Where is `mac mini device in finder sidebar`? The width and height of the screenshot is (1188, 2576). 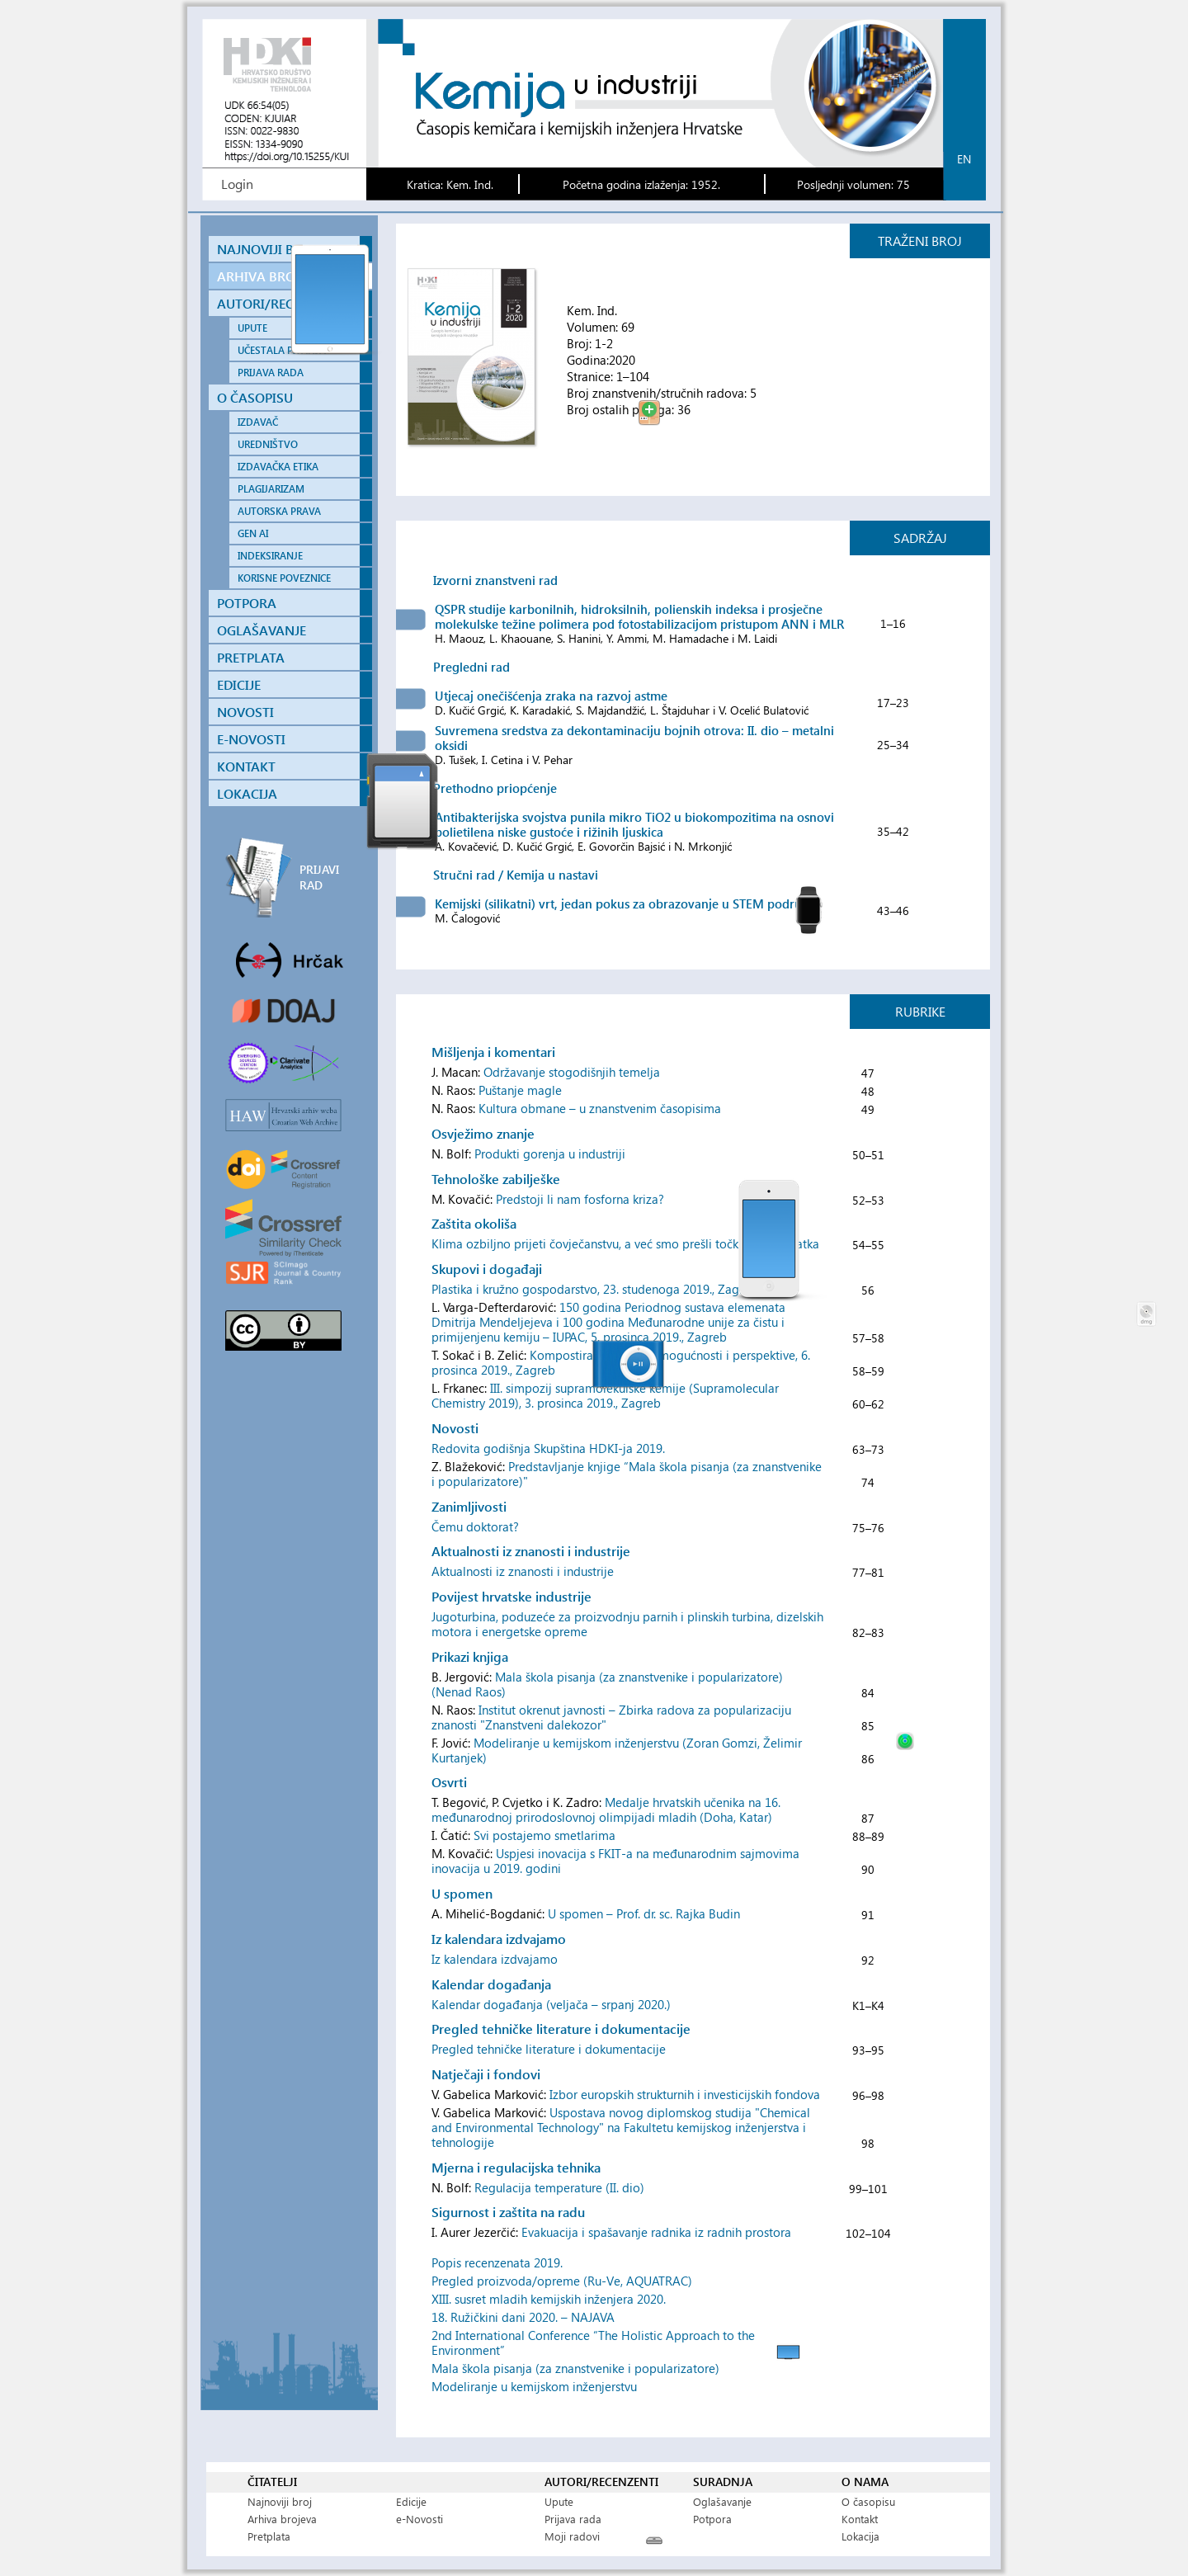
mac mini device in finder sidebar is located at coordinates (654, 2541).